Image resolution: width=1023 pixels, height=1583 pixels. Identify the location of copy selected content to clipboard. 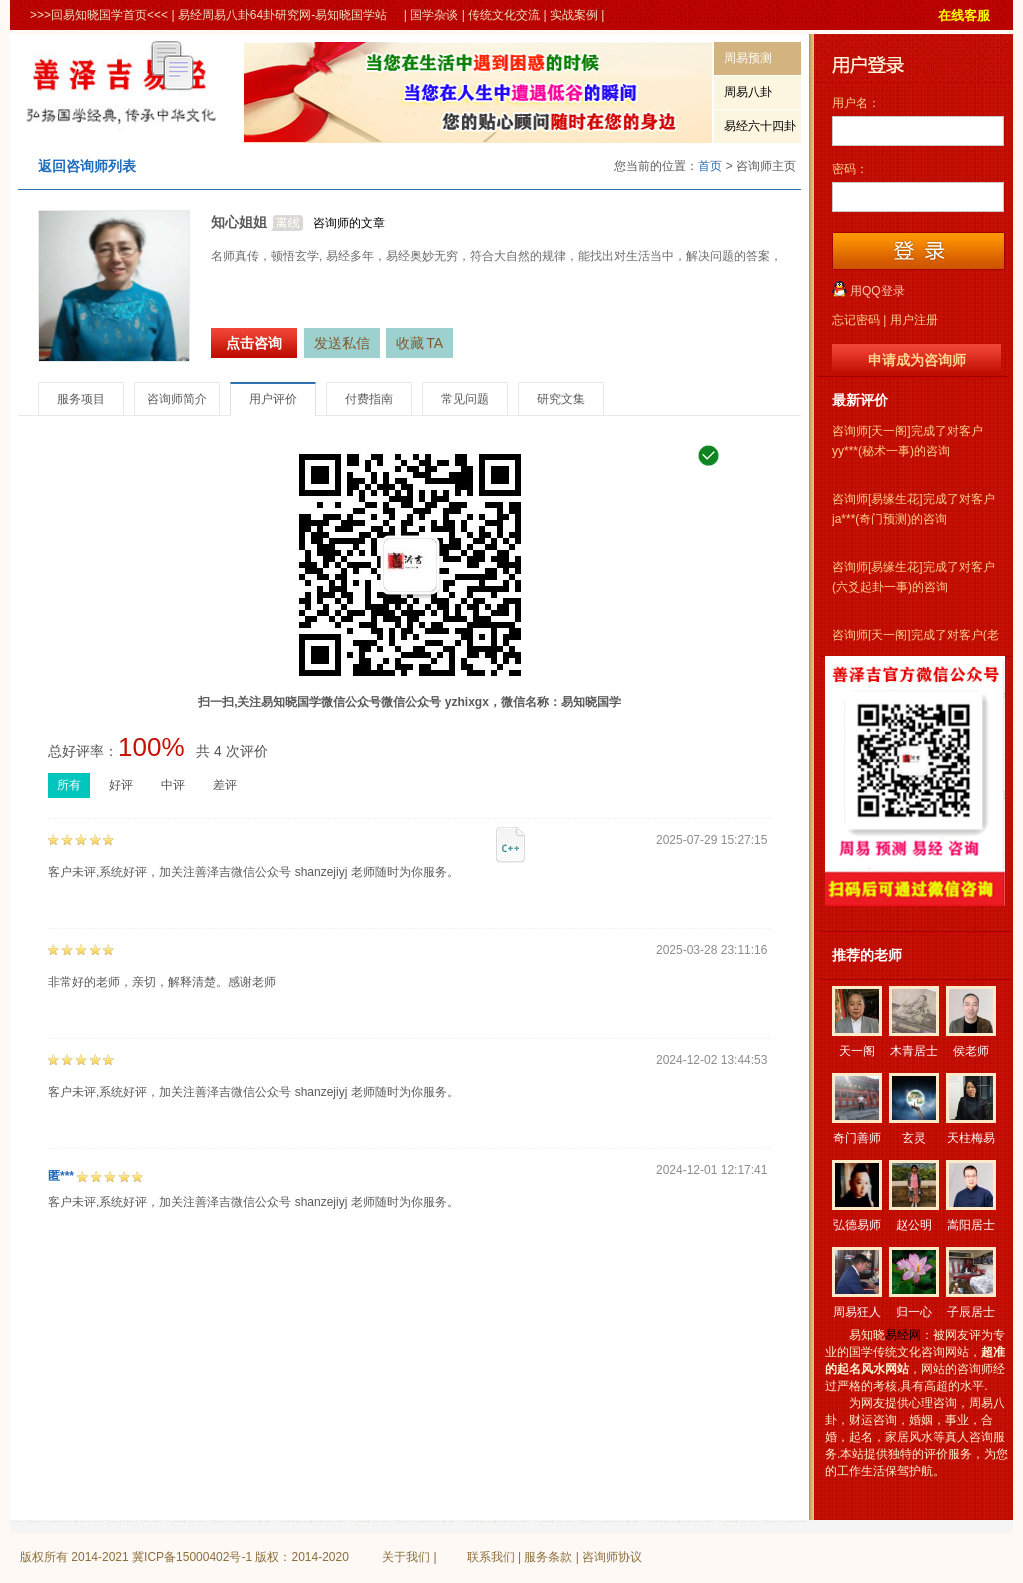
(172, 65).